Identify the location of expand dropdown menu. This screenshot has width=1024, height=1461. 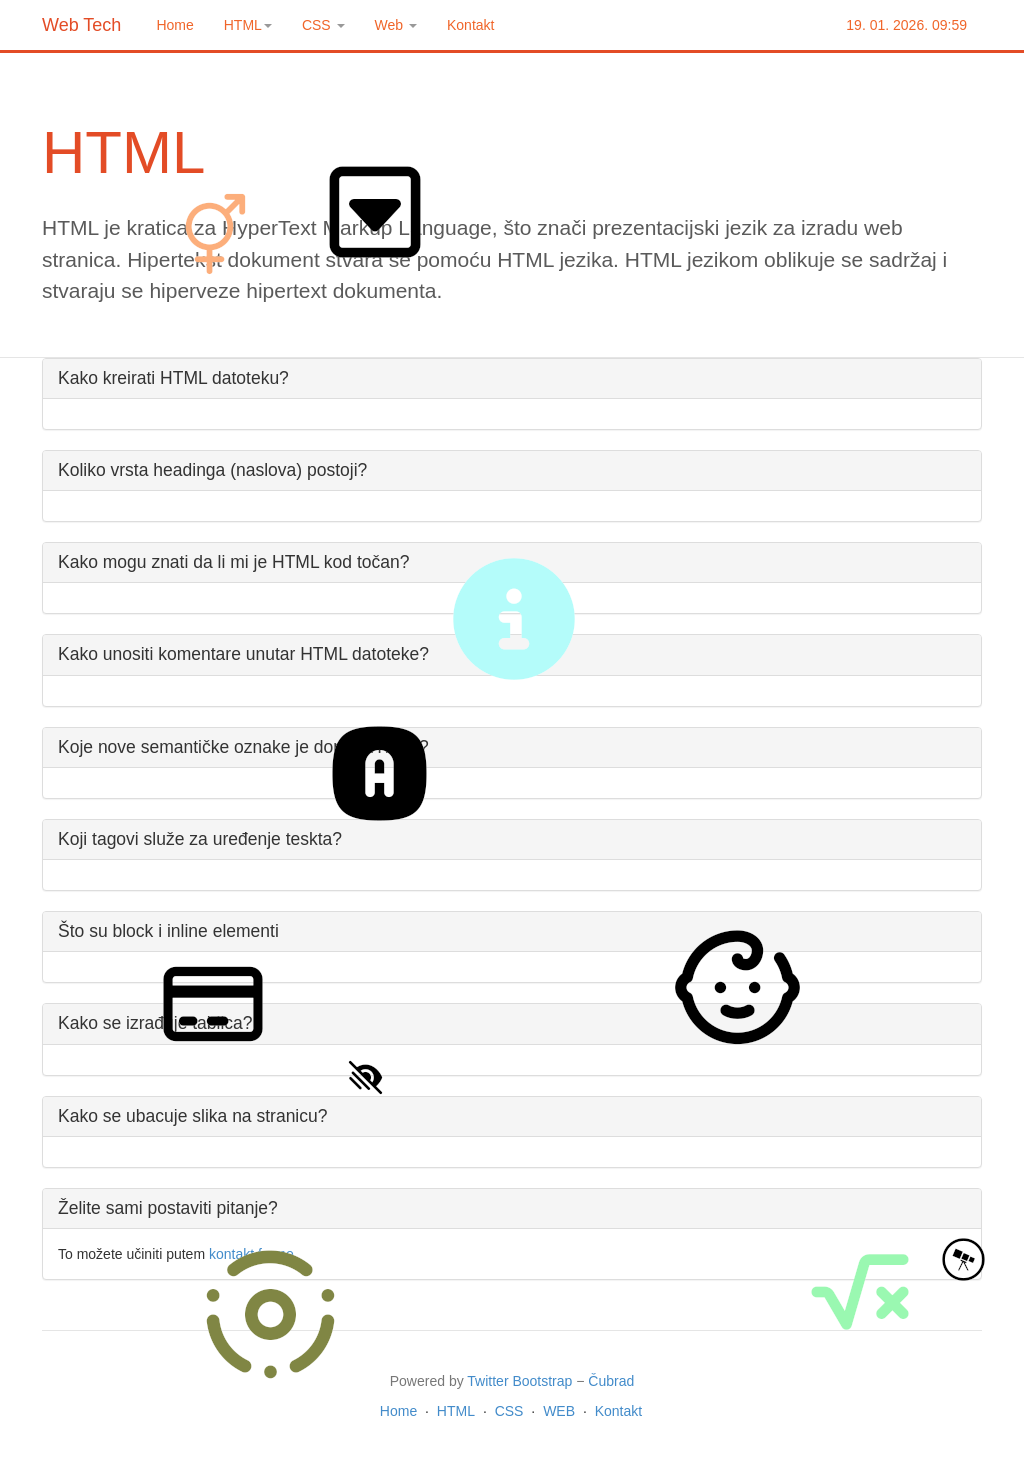
(375, 212).